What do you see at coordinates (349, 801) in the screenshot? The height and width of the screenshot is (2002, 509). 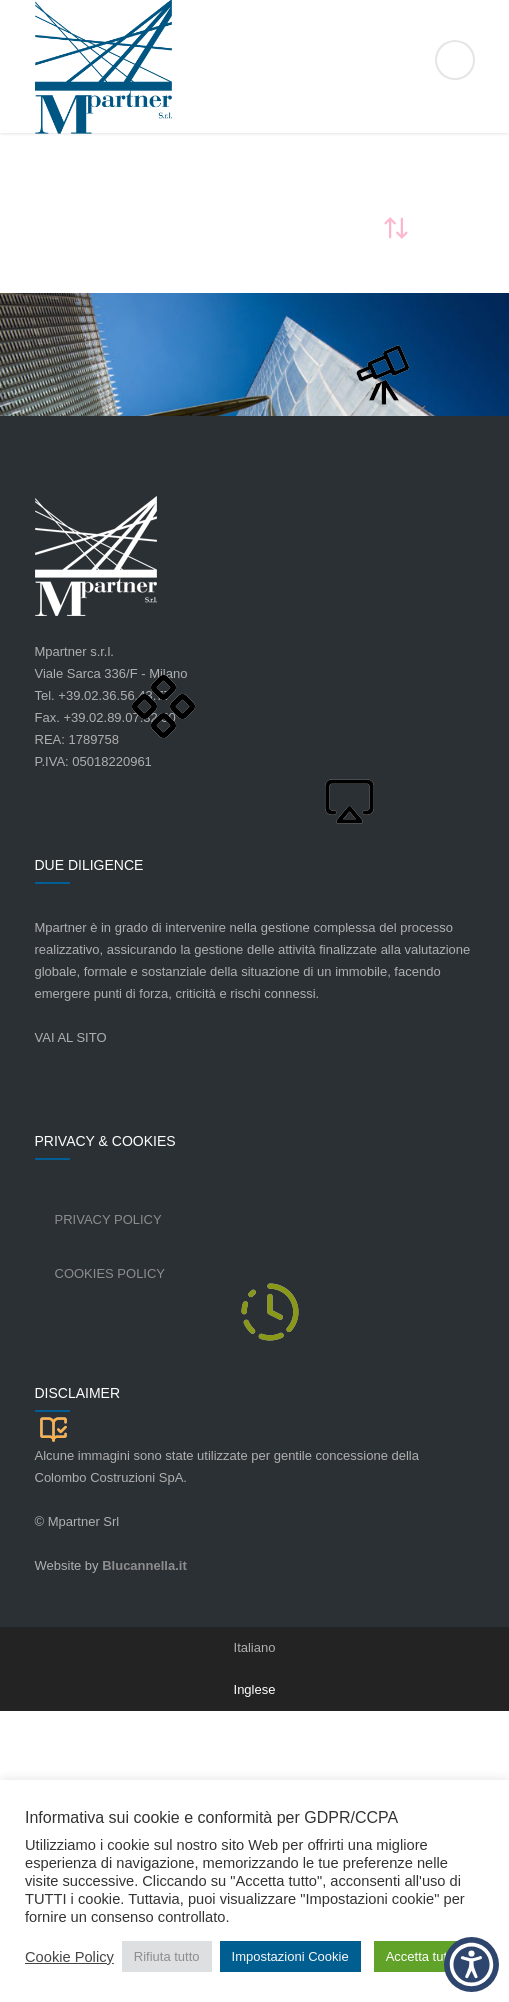 I see `stream content to an external display` at bounding box center [349, 801].